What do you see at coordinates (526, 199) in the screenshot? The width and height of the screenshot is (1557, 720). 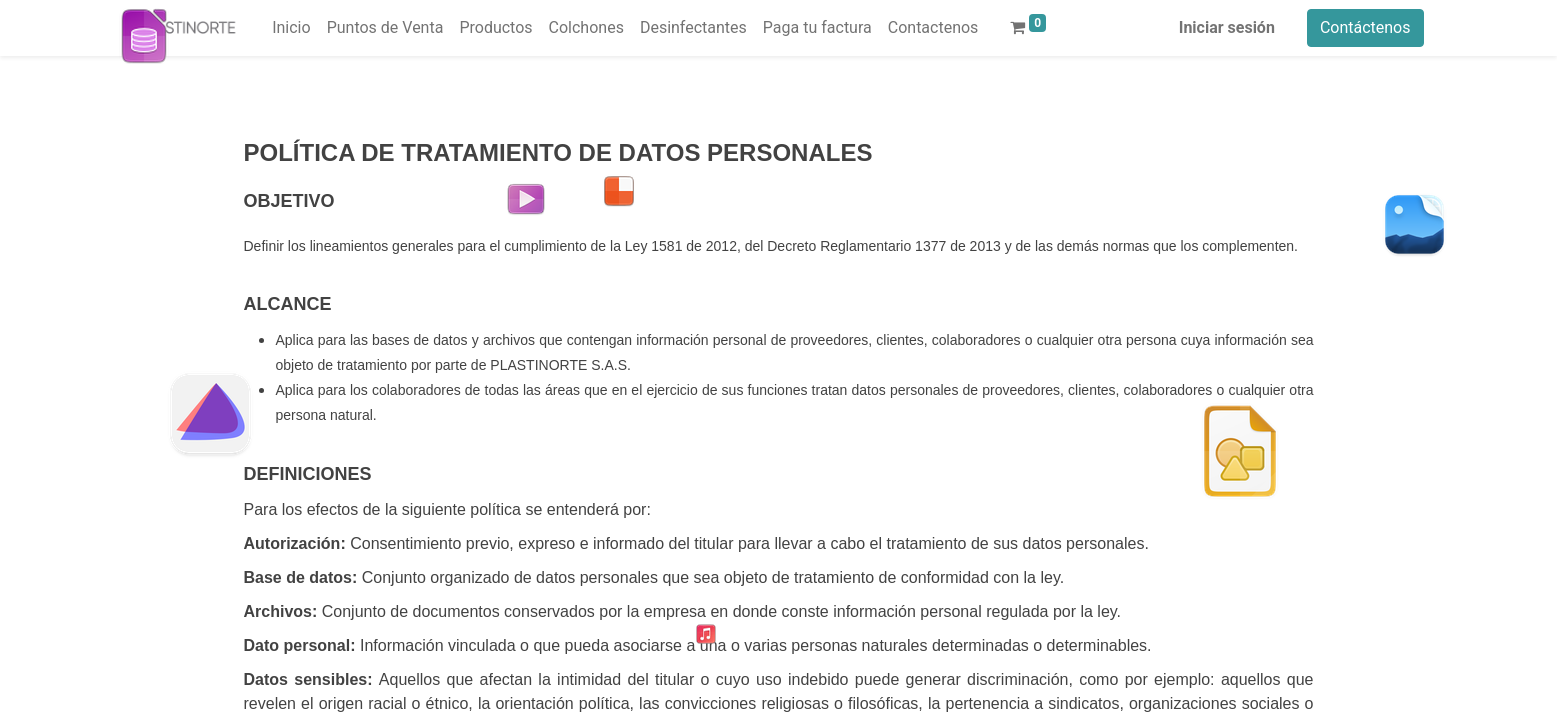 I see `open multimedia or media player app` at bounding box center [526, 199].